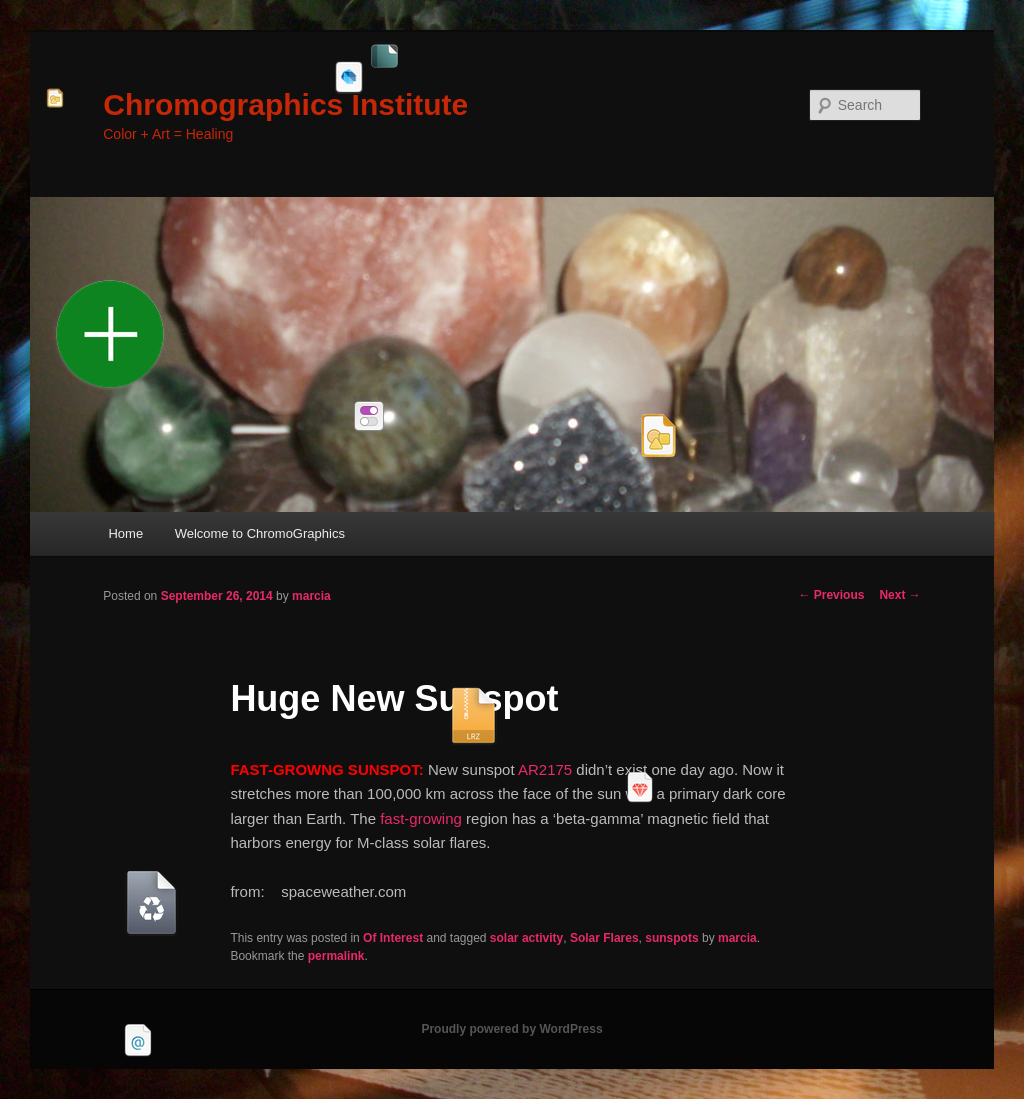 Image resolution: width=1024 pixels, height=1099 pixels. What do you see at coordinates (138, 1040) in the screenshot?
I see `an email message file or attachment` at bounding box center [138, 1040].